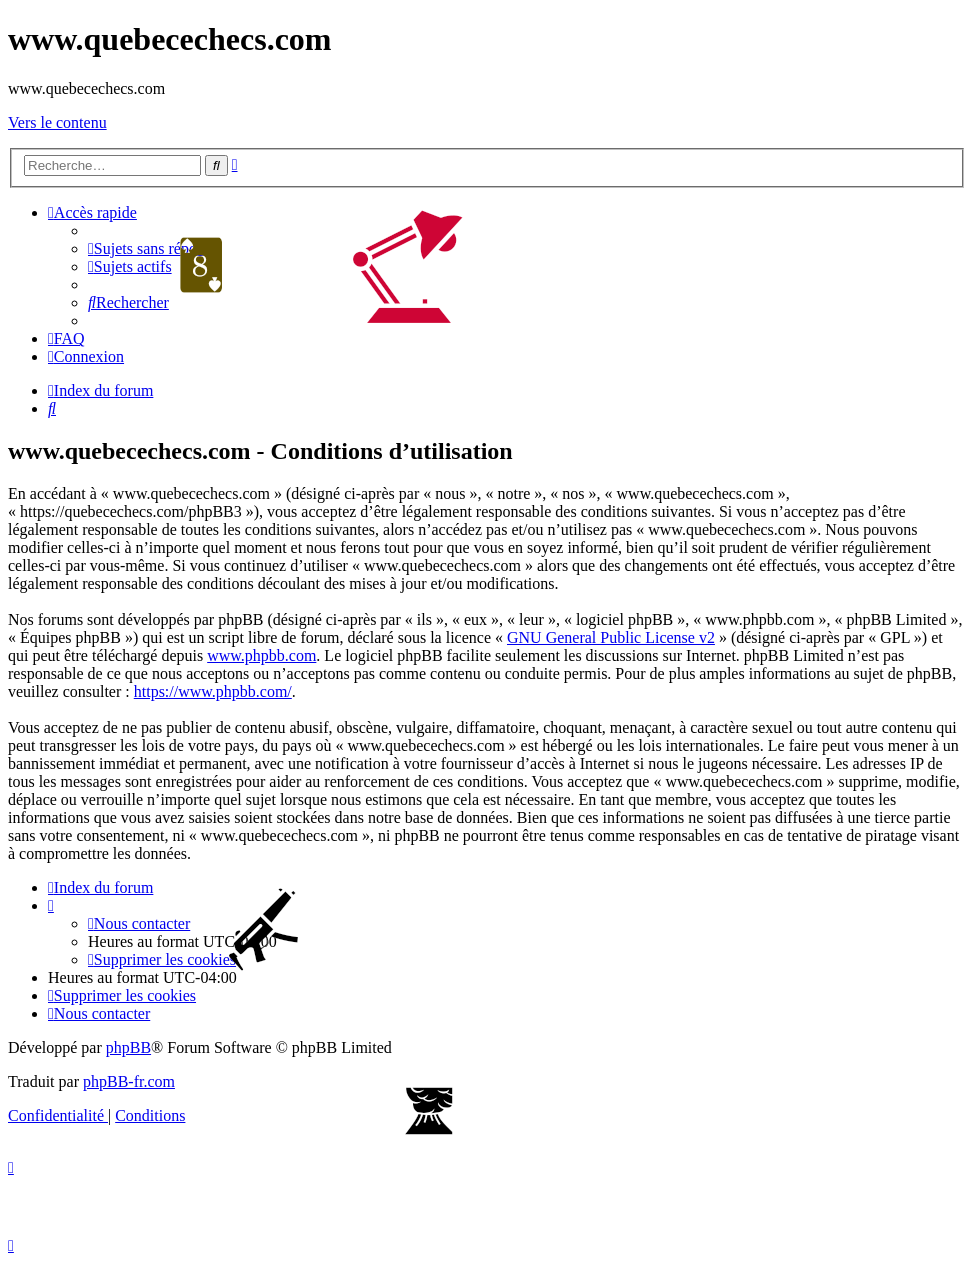 The width and height of the screenshot is (974, 1263). What do you see at coordinates (409, 267) in the screenshot?
I see `toggle desk lamp or workspace lighting` at bounding box center [409, 267].